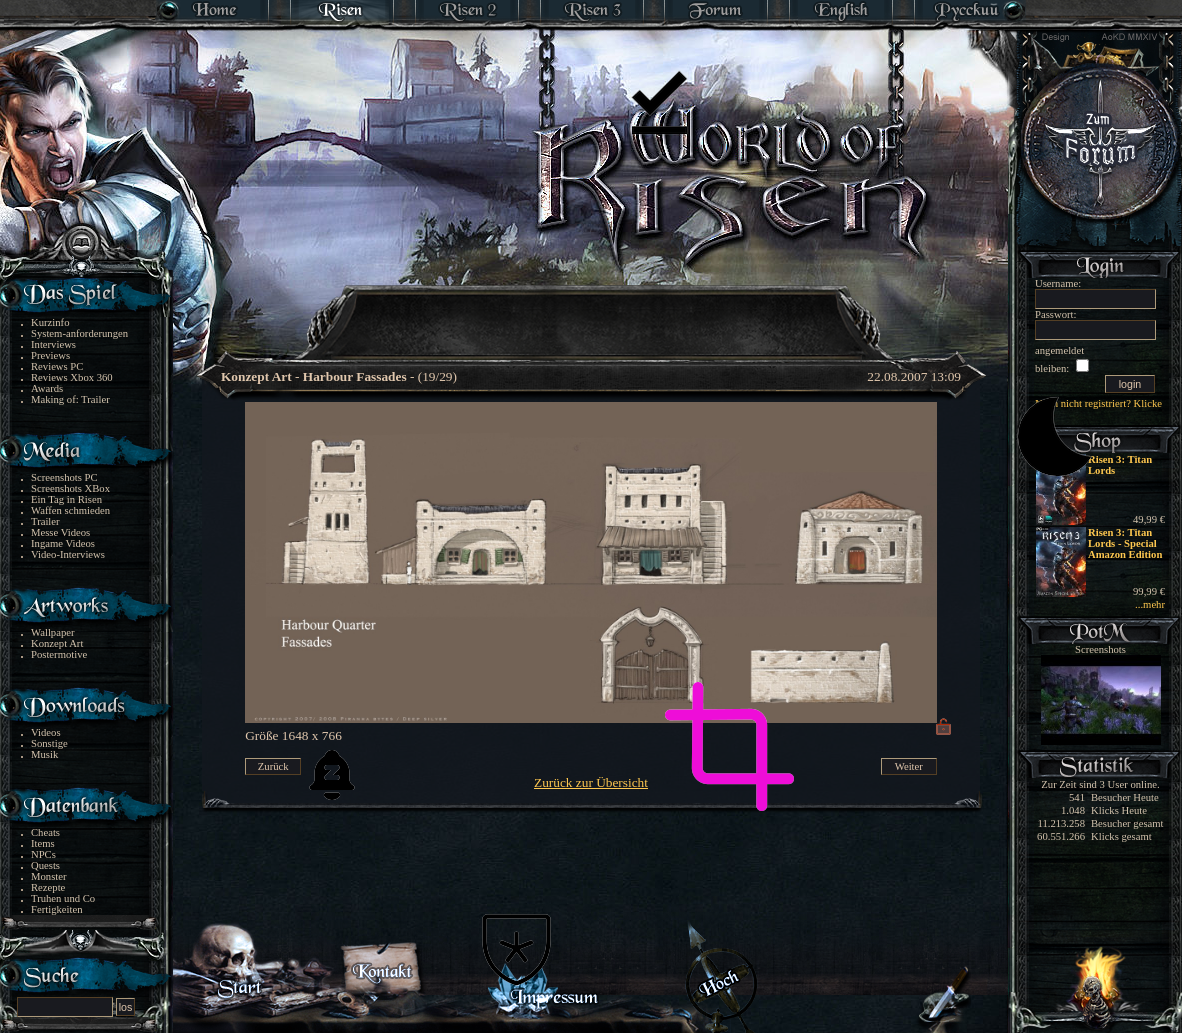 The width and height of the screenshot is (1182, 1033). Describe the element at coordinates (943, 727) in the screenshot. I see `unlock a protected item or feature` at that location.